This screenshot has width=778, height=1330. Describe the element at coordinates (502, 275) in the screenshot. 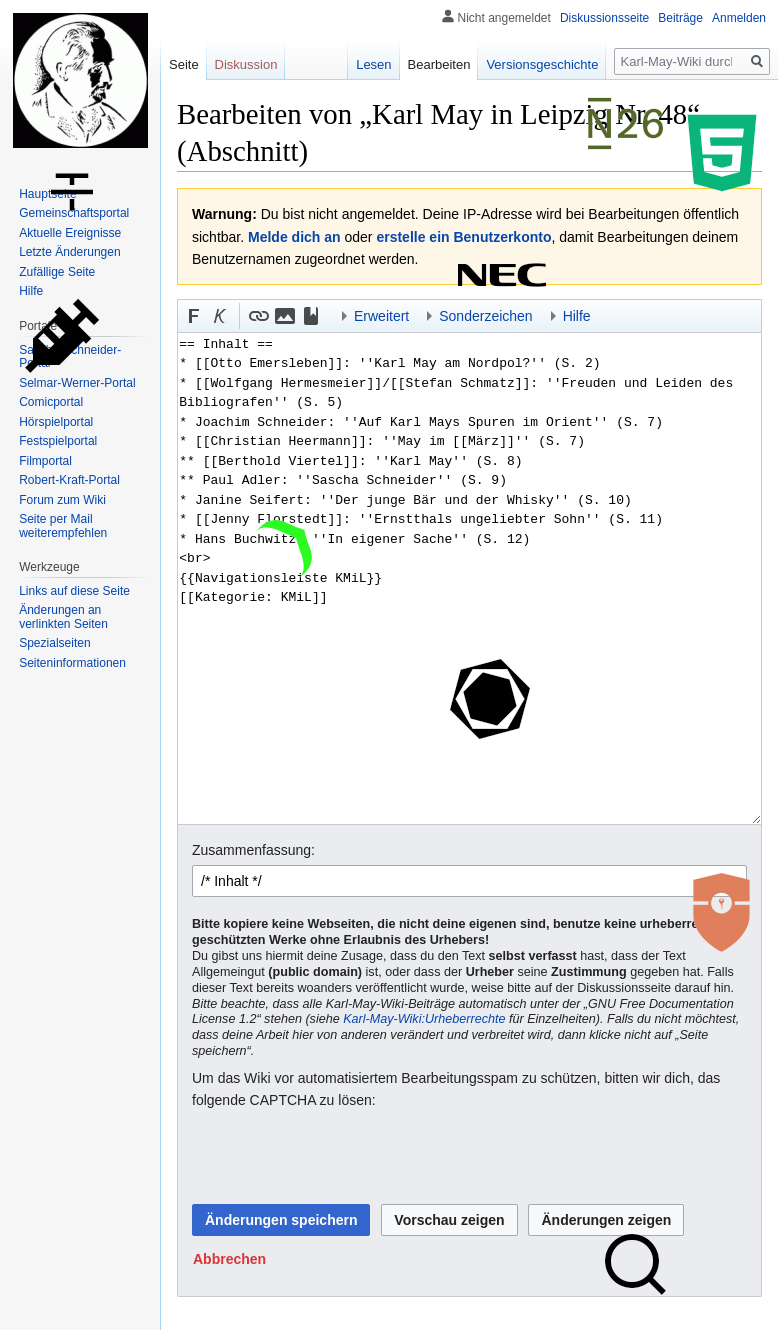

I see `NEC corporation brand logo` at that location.